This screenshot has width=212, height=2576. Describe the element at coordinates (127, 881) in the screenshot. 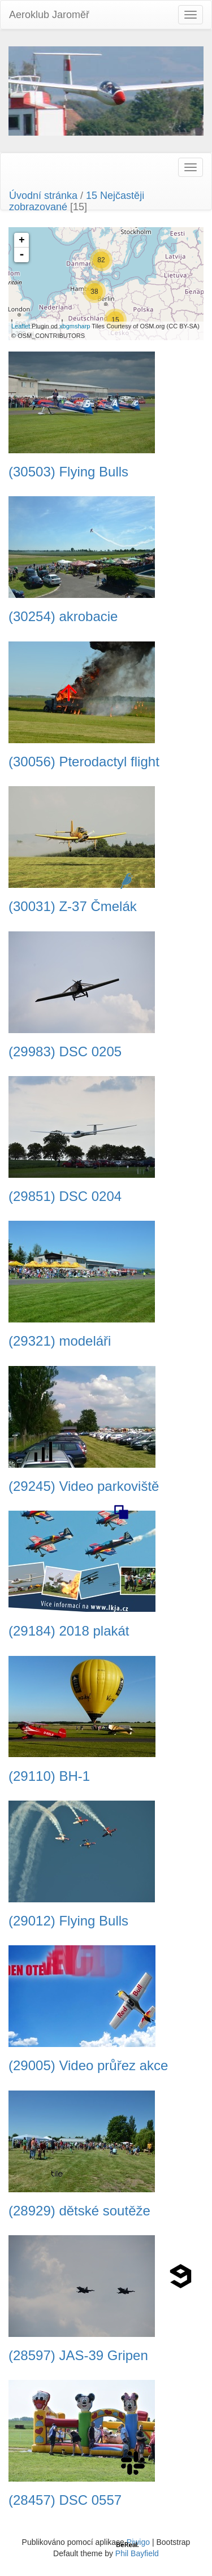

I see `wagtail CMS logo` at that location.